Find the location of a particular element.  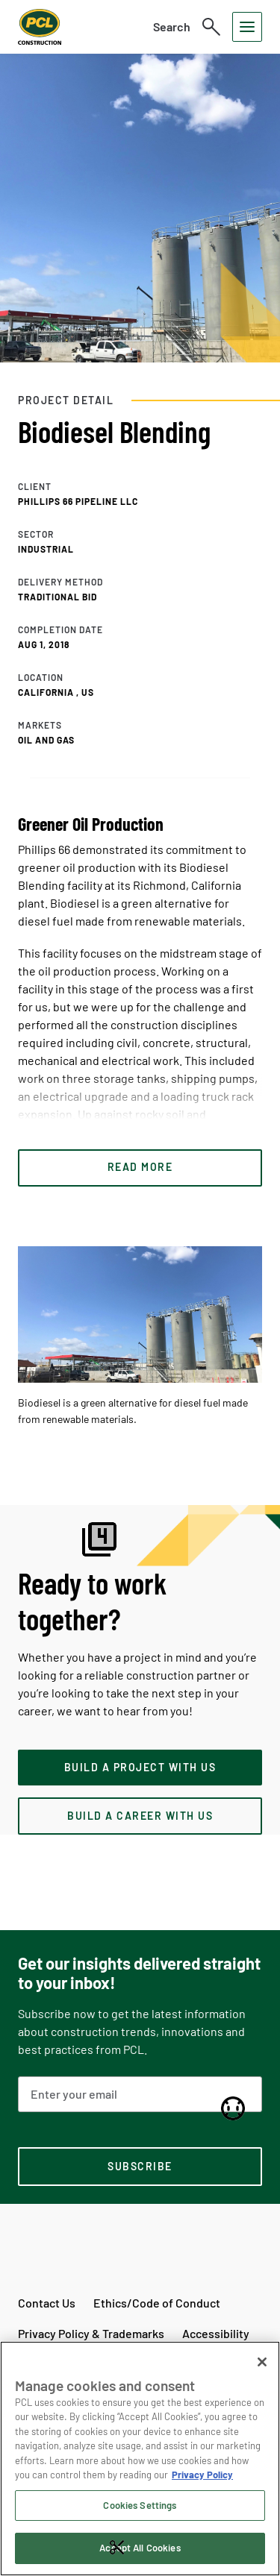

cut selected content to clipboard is located at coordinates (116, 2547).